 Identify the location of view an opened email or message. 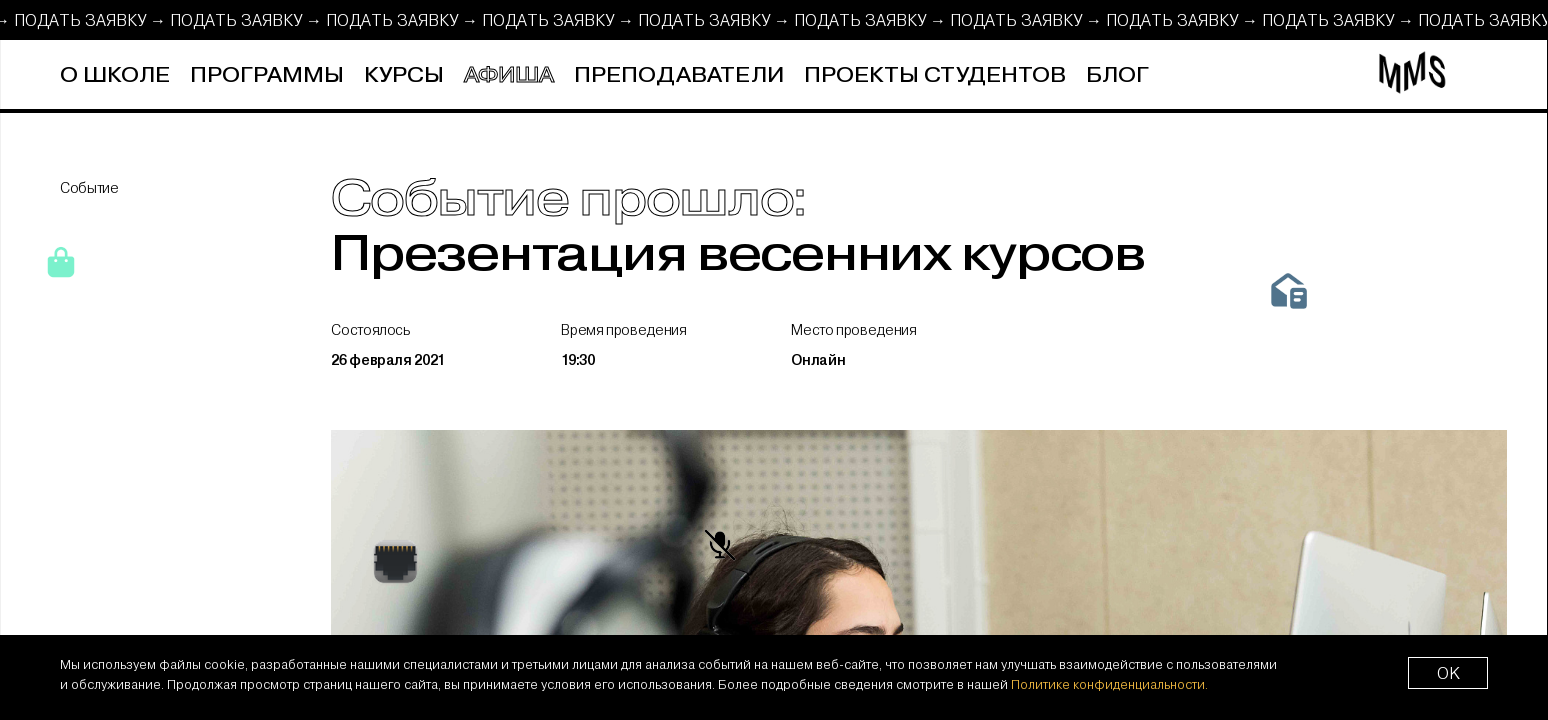
(1288, 292).